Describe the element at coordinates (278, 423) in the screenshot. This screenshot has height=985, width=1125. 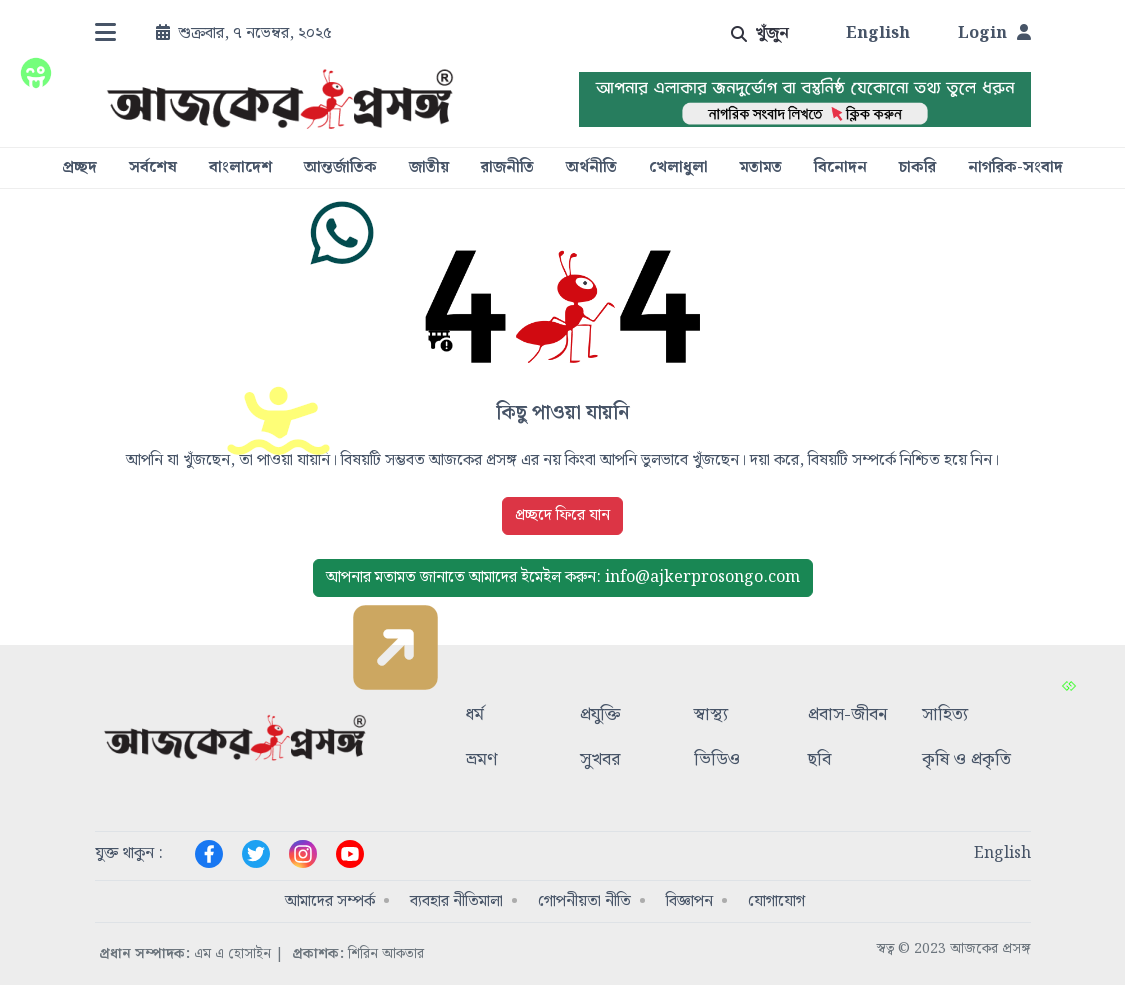
I see `indicates water safety or drowning hazard warning` at that location.